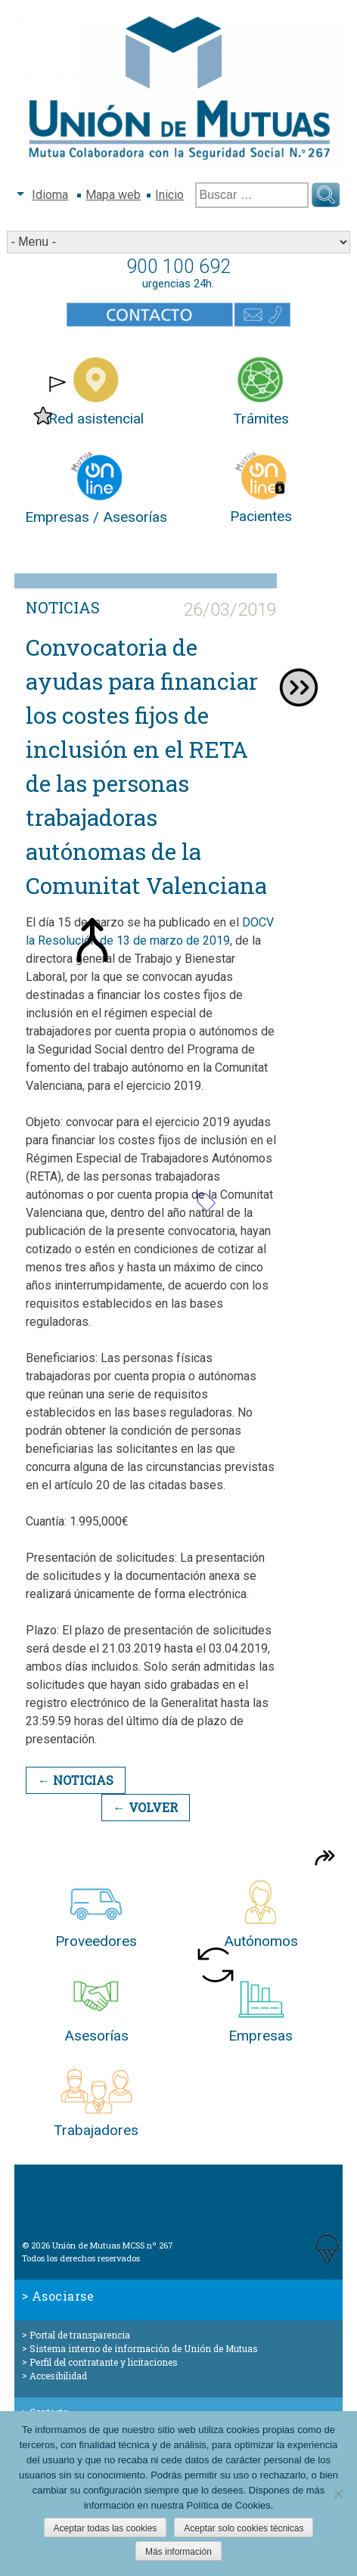 This screenshot has height=2576, width=357. Describe the element at coordinates (324, 1858) in the screenshot. I see `forward message or content to multiple recipients` at that location.